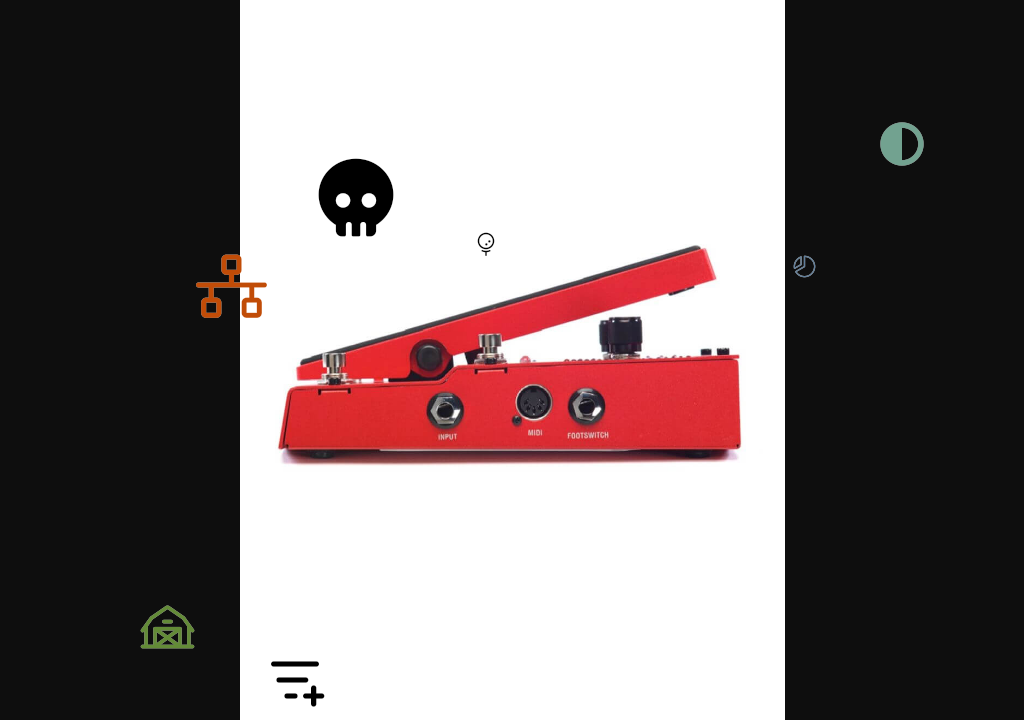 This screenshot has width=1024, height=720. Describe the element at coordinates (167, 630) in the screenshot. I see `access farm or agricultural settings` at that location.